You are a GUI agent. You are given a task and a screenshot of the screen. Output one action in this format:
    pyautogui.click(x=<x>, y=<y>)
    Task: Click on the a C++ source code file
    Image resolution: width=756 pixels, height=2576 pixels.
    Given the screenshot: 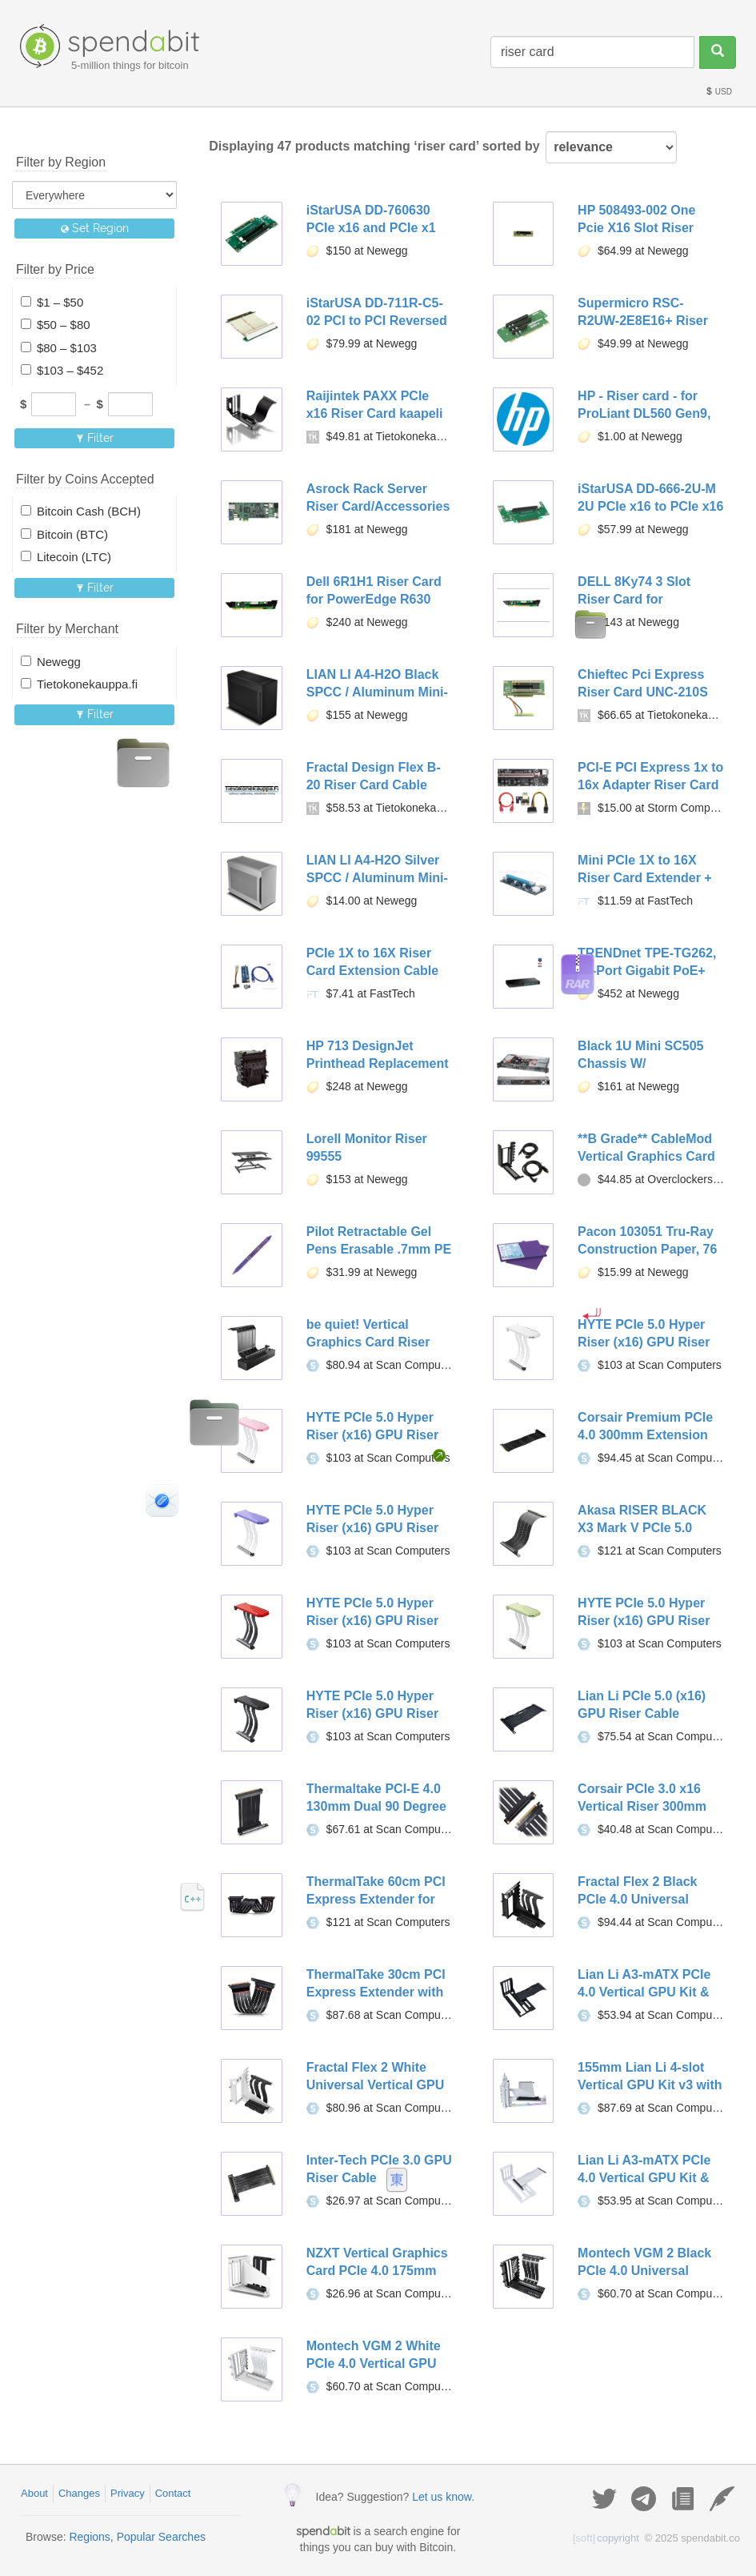 What is the action you would take?
    pyautogui.click(x=192, y=1896)
    